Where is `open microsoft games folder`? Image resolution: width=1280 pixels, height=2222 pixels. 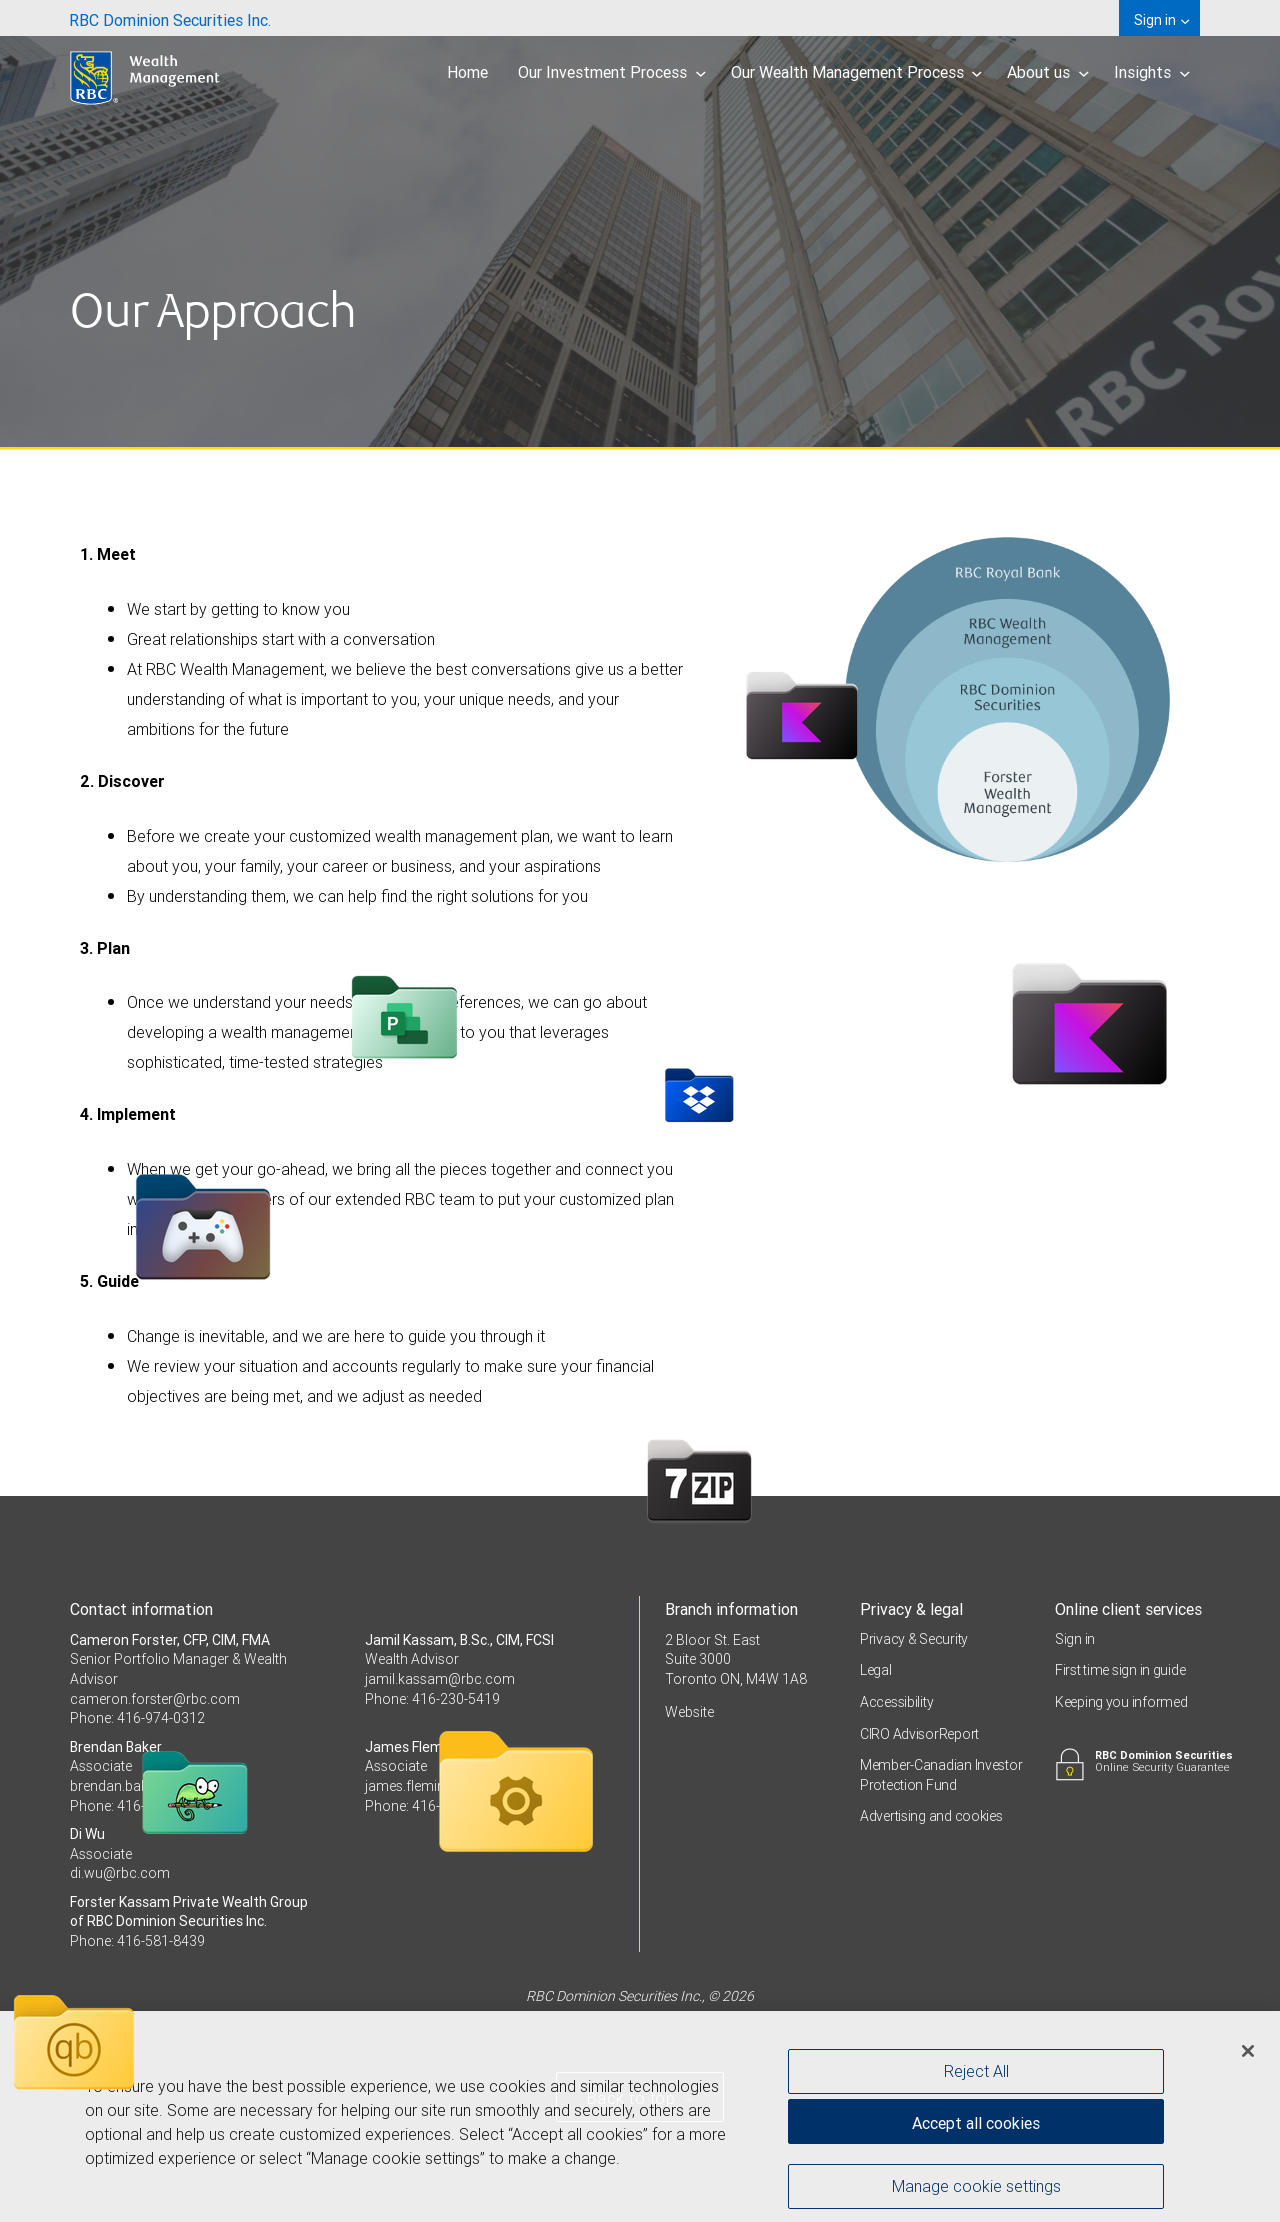
open microsoft games folder is located at coordinates (202, 1230).